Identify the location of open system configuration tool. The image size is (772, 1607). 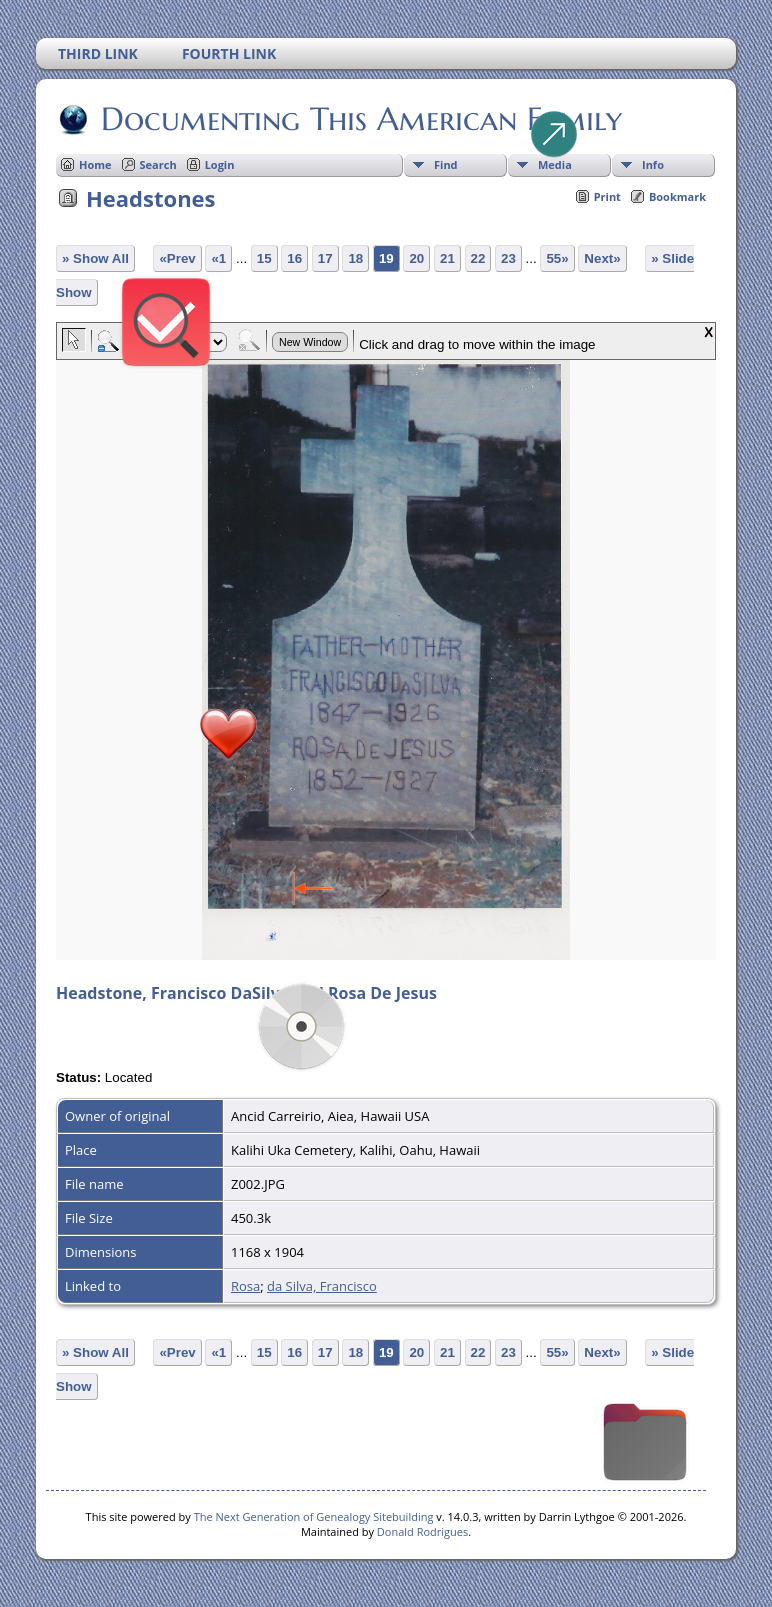
(166, 322).